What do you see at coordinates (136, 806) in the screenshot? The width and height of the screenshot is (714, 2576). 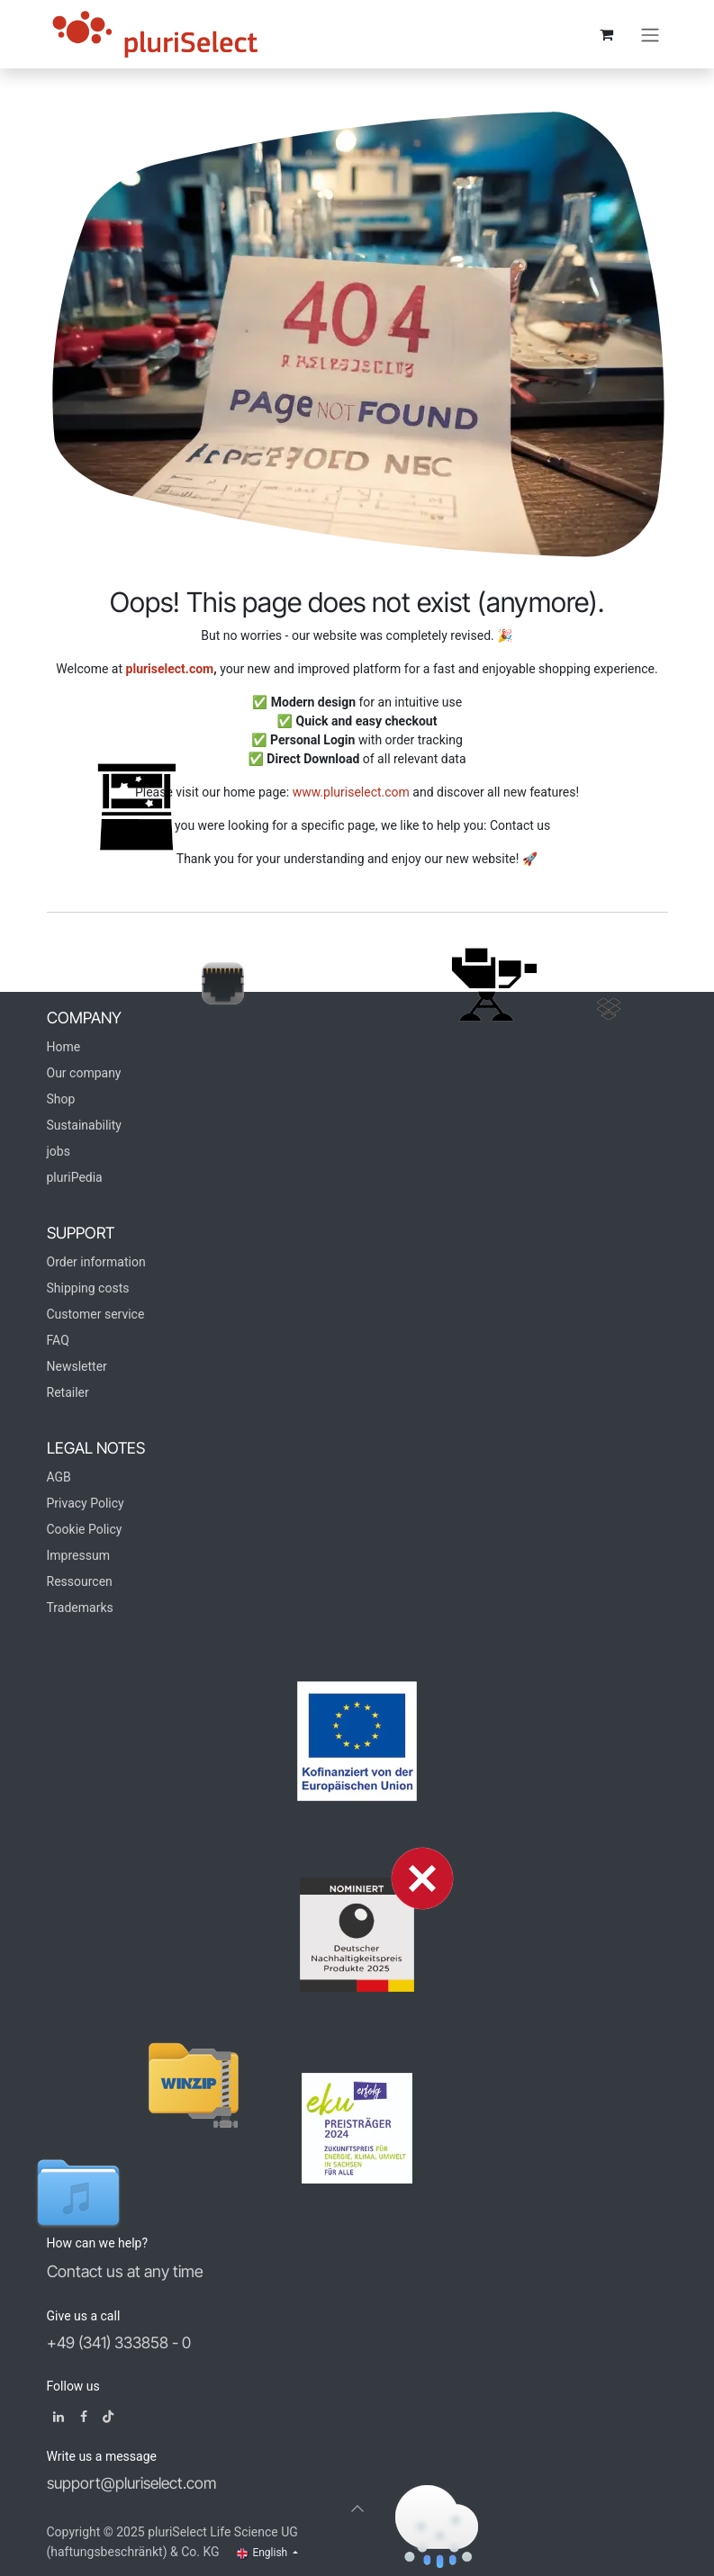 I see `access bunker or shelter location` at bounding box center [136, 806].